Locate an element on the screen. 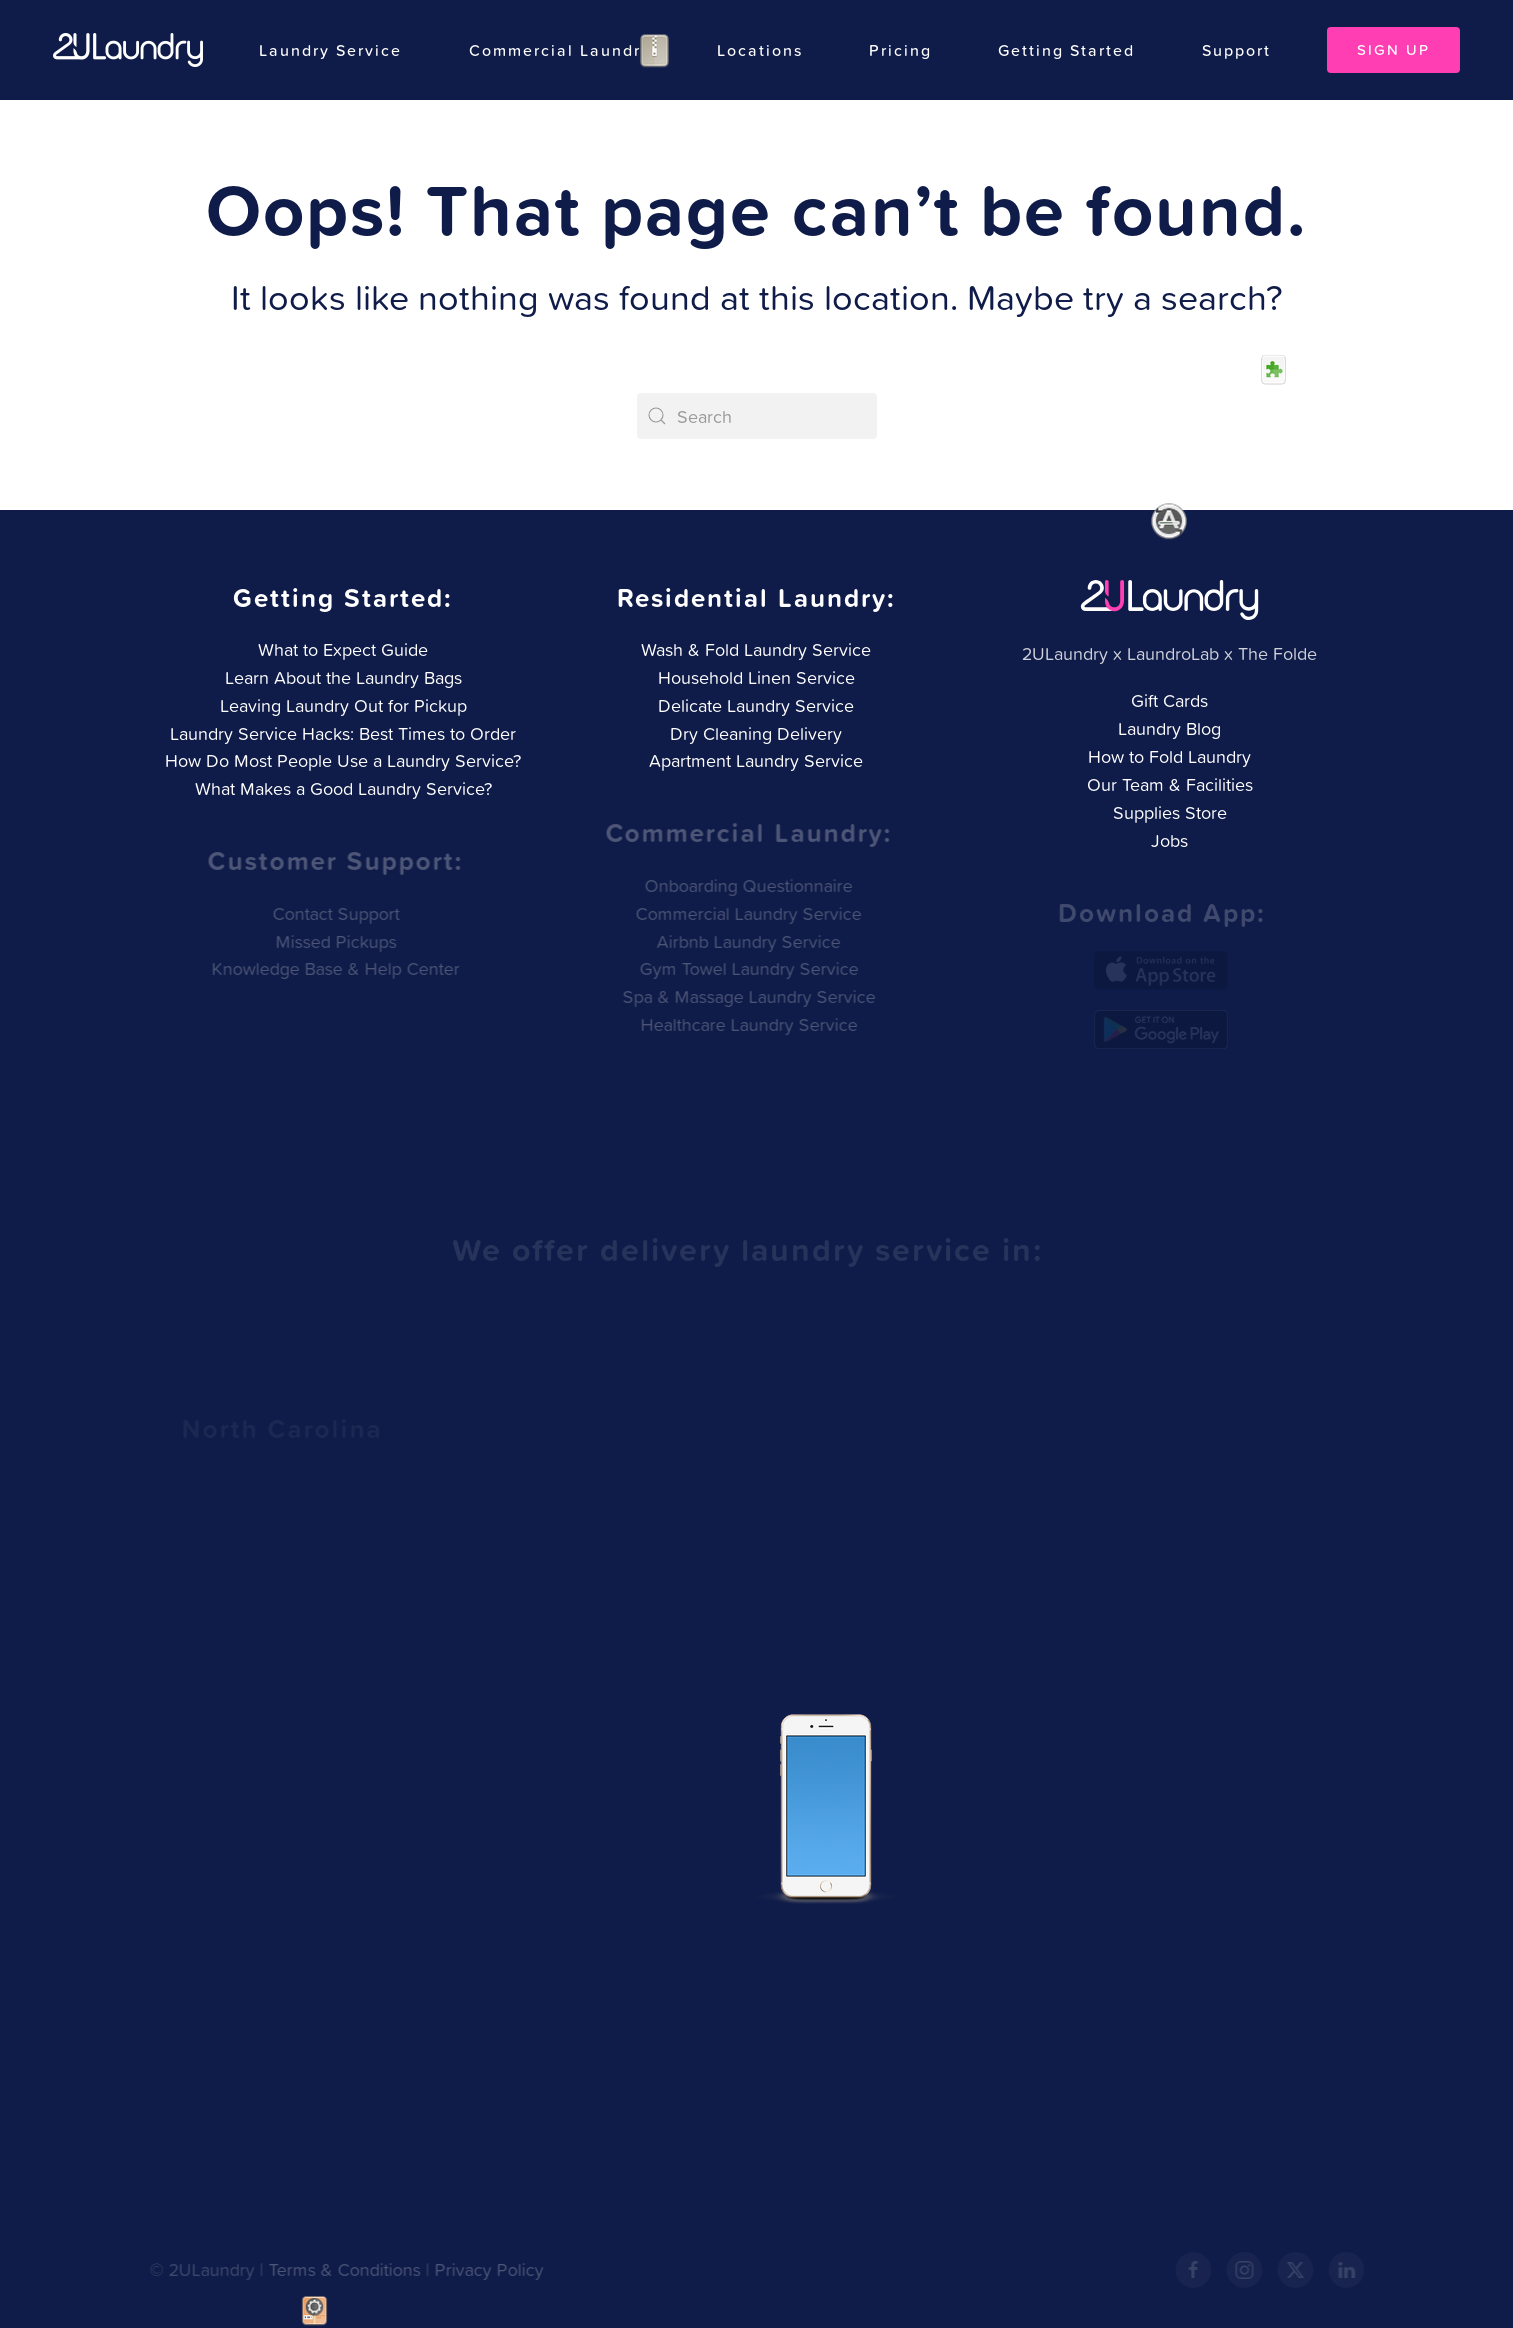  open the software update manager is located at coordinates (1169, 521).